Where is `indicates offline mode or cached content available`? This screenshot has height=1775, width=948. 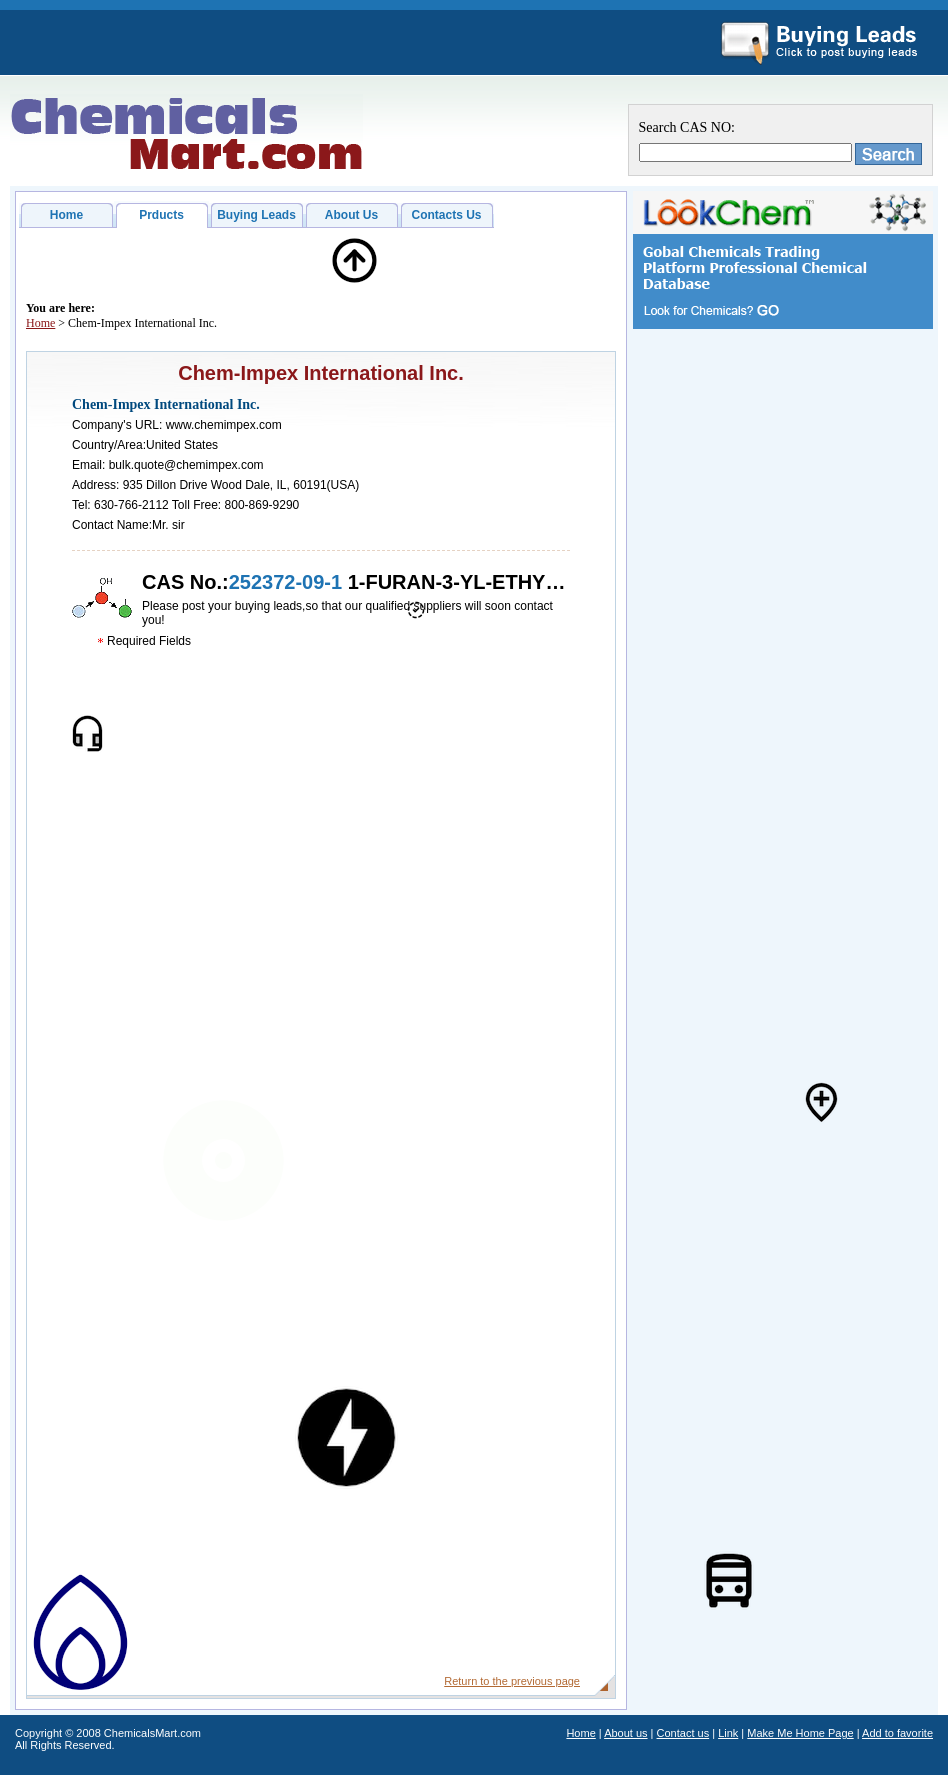
indicates offline mode or cached content available is located at coordinates (346, 1437).